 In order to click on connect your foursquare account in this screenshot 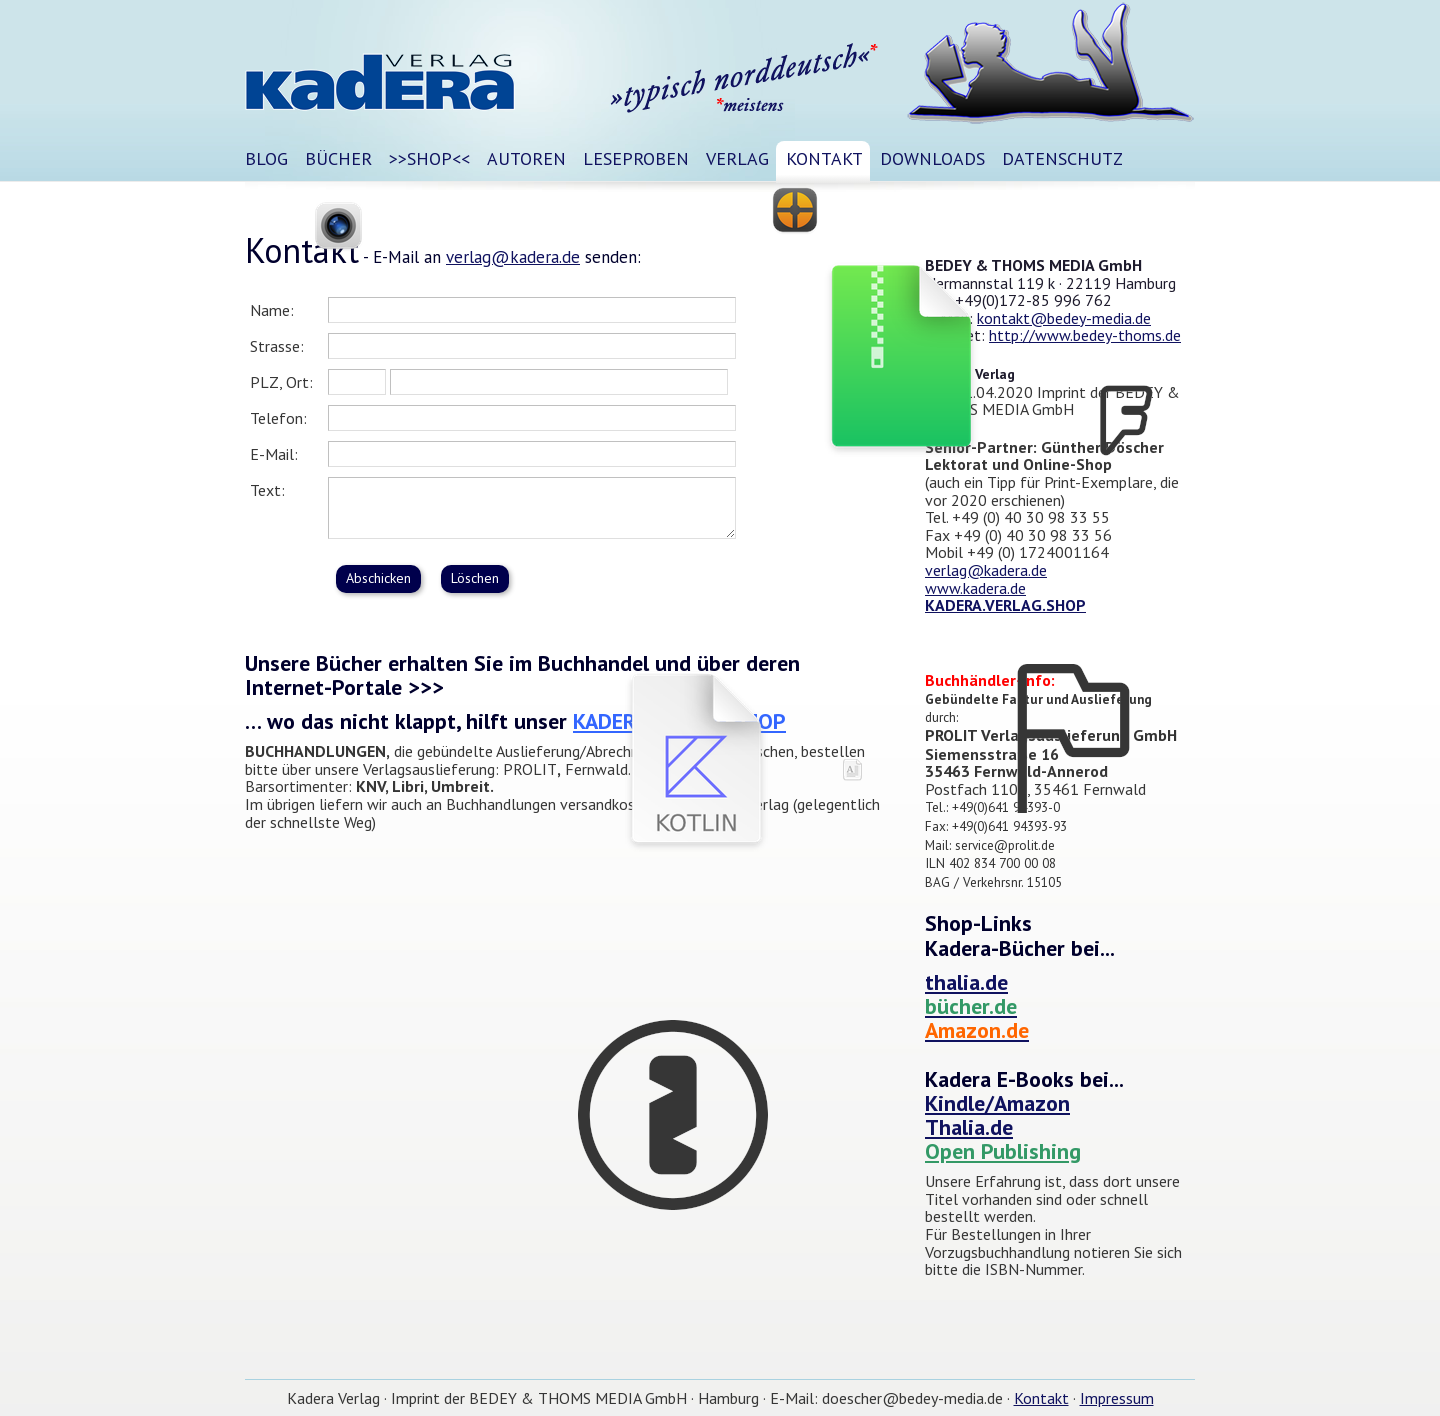, I will do `click(1123, 420)`.